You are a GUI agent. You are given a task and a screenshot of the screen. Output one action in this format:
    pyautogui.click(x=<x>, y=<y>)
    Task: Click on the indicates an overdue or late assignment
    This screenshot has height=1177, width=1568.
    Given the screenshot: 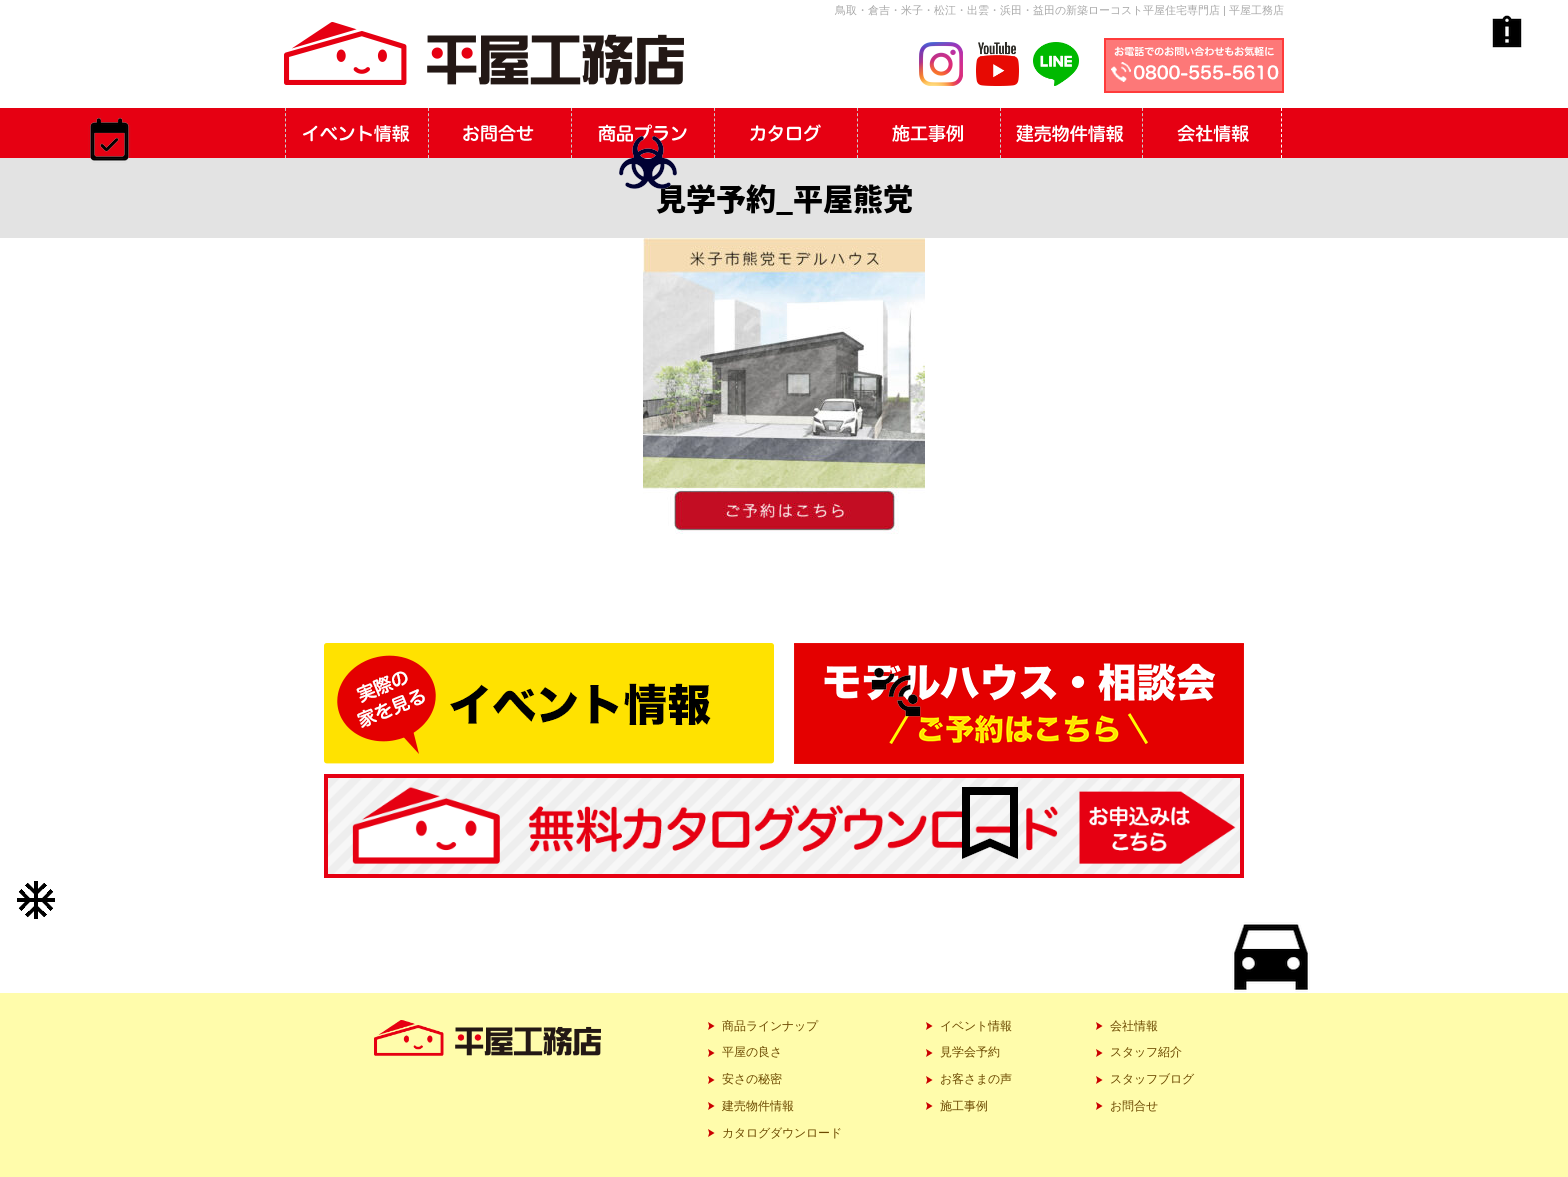 What is the action you would take?
    pyautogui.click(x=1507, y=33)
    